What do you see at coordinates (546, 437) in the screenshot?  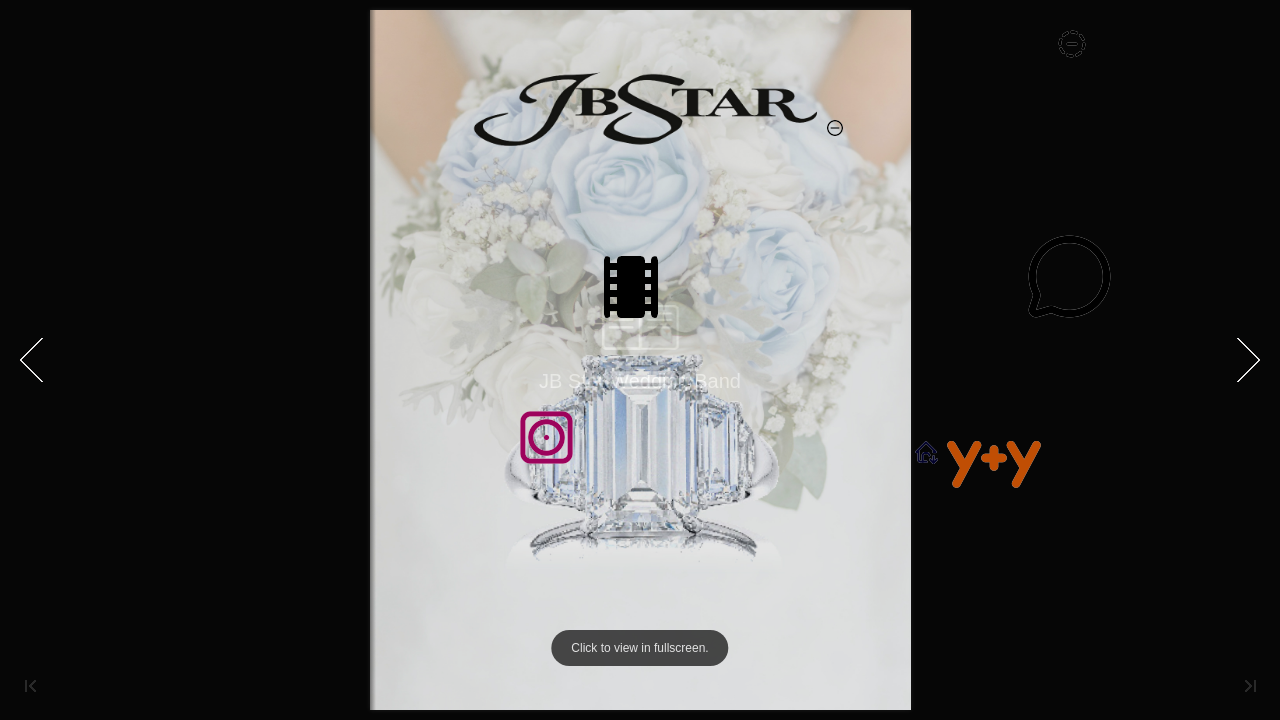 I see `tumble dry on low heat setting` at bounding box center [546, 437].